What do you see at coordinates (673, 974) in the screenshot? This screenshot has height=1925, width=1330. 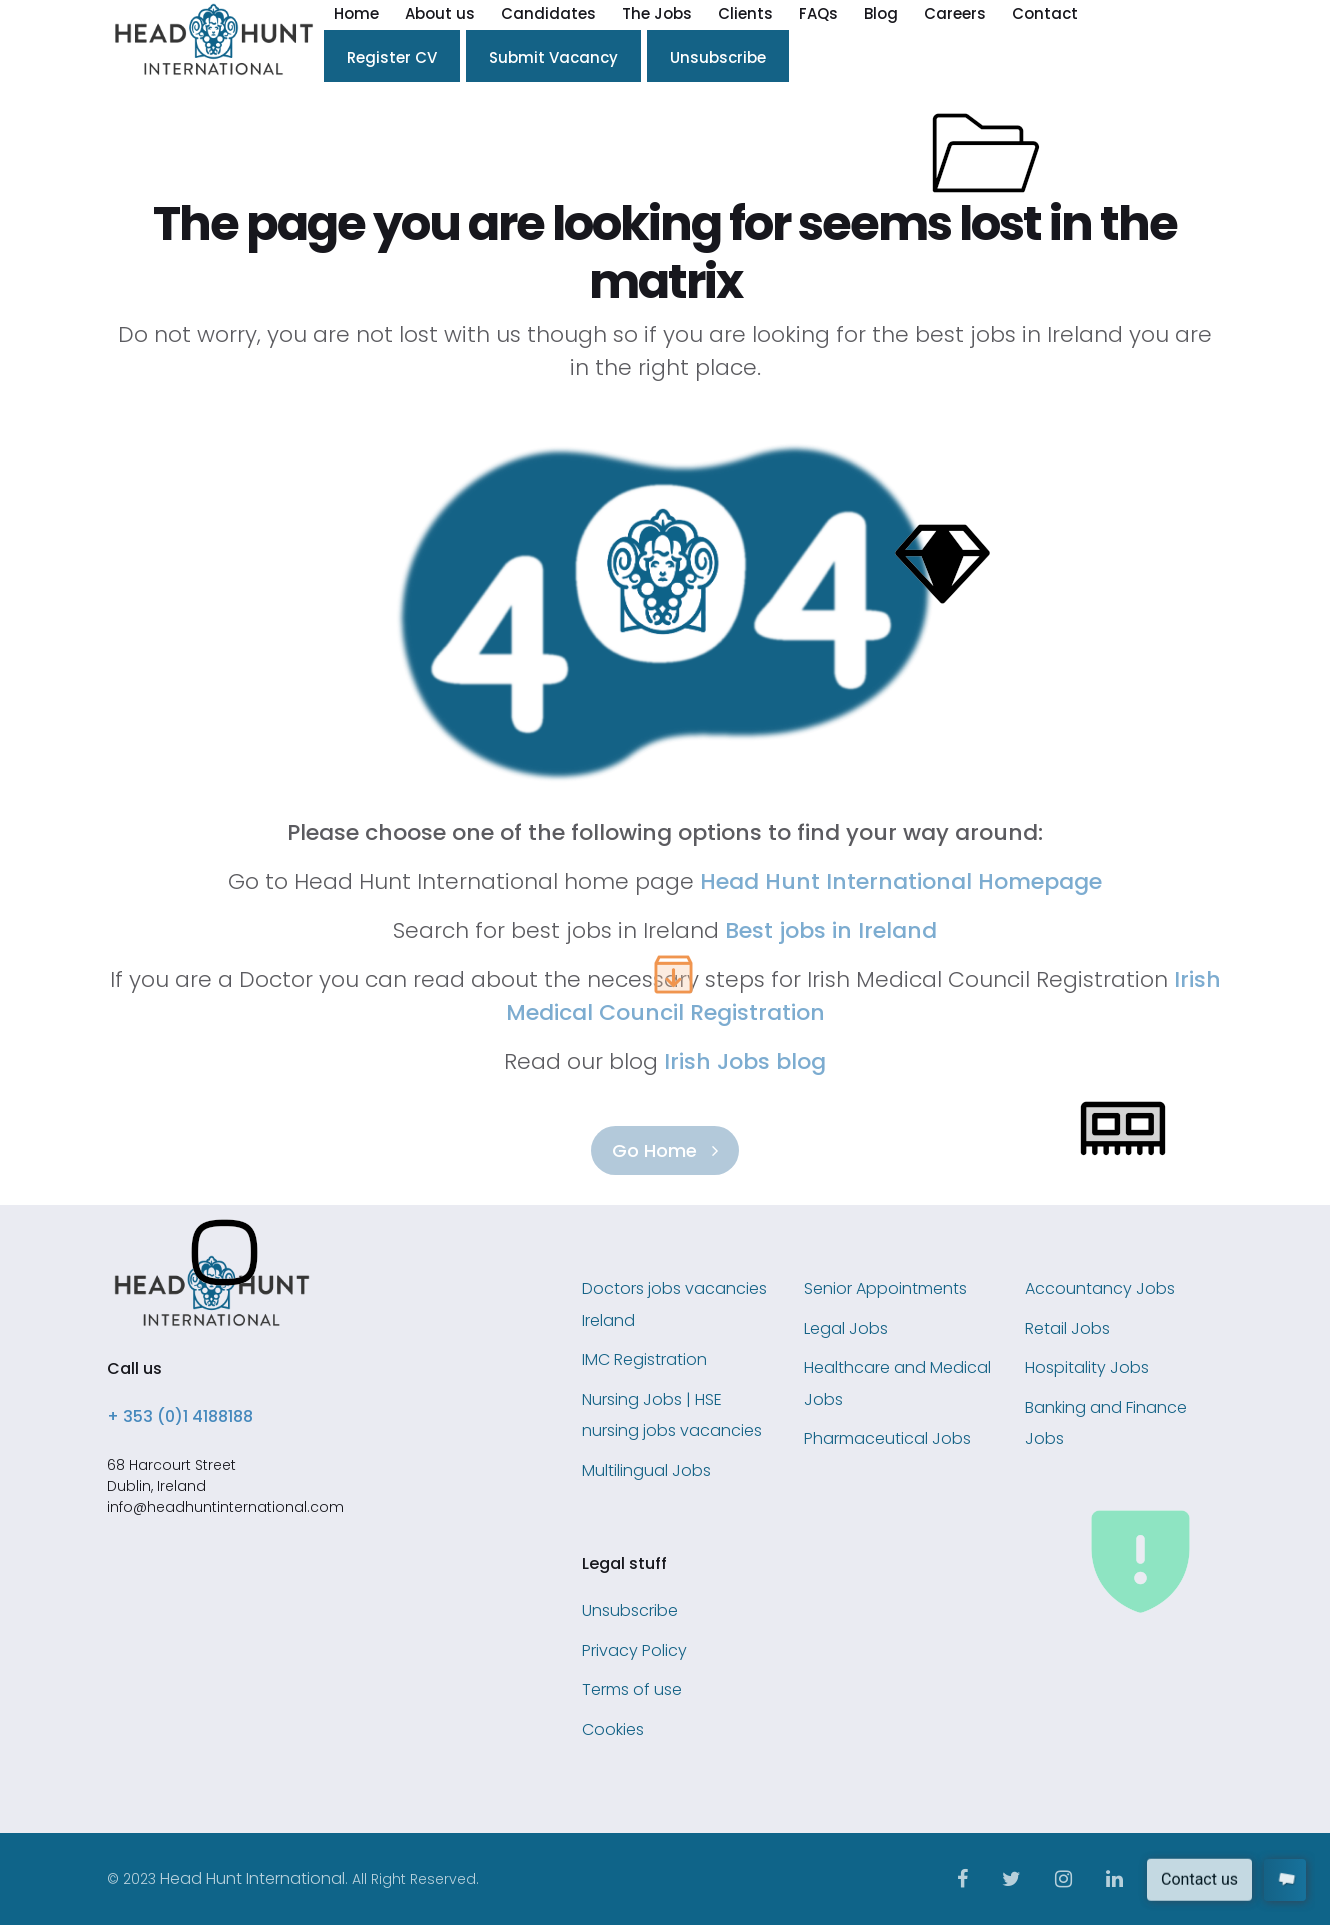 I see `download to storage or archive` at bounding box center [673, 974].